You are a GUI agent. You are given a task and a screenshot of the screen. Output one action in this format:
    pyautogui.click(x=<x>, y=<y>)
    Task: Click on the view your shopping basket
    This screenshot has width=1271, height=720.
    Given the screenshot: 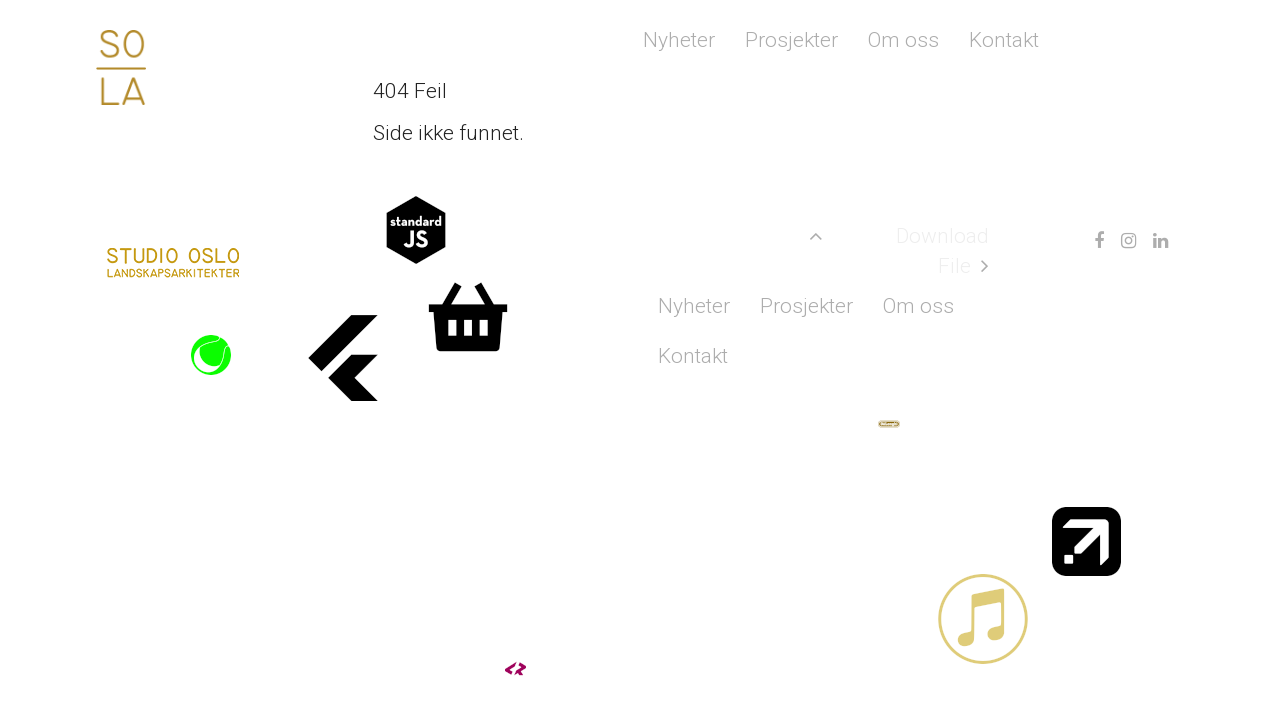 What is the action you would take?
    pyautogui.click(x=468, y=316)
    